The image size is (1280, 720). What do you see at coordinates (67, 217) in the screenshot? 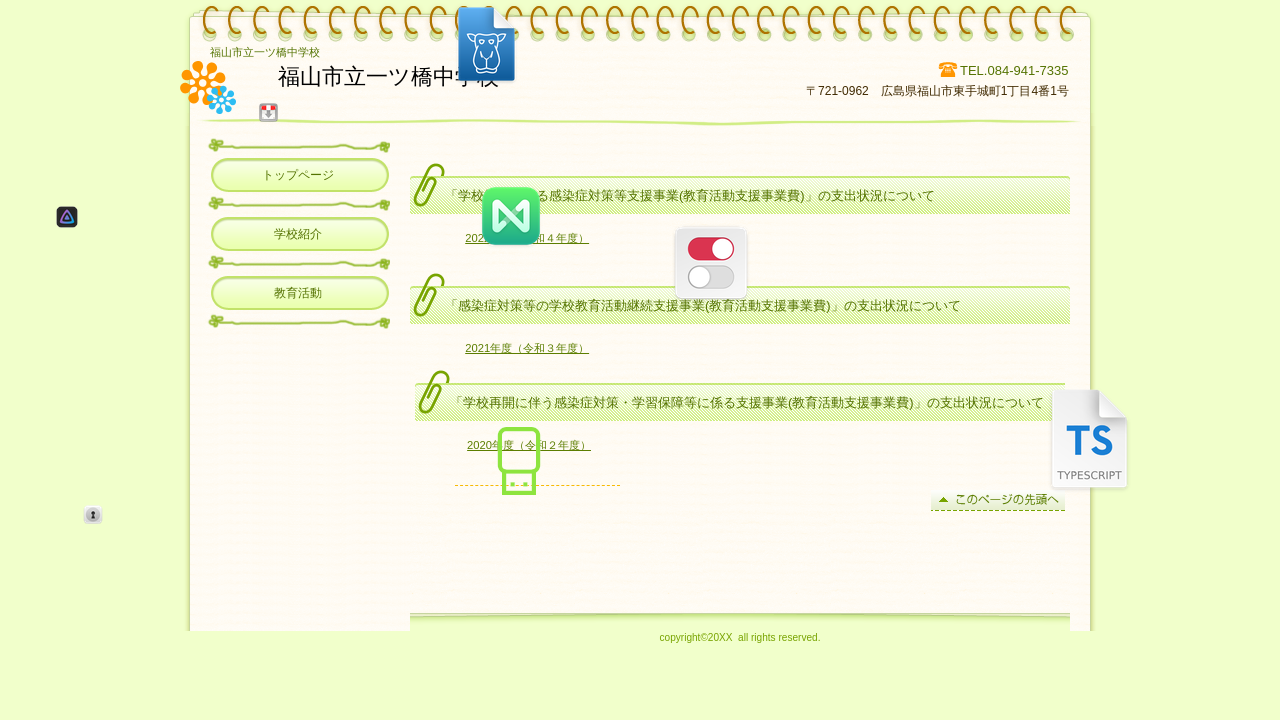
I see `open jellyfin media server app` at bounding box center [67, 217].